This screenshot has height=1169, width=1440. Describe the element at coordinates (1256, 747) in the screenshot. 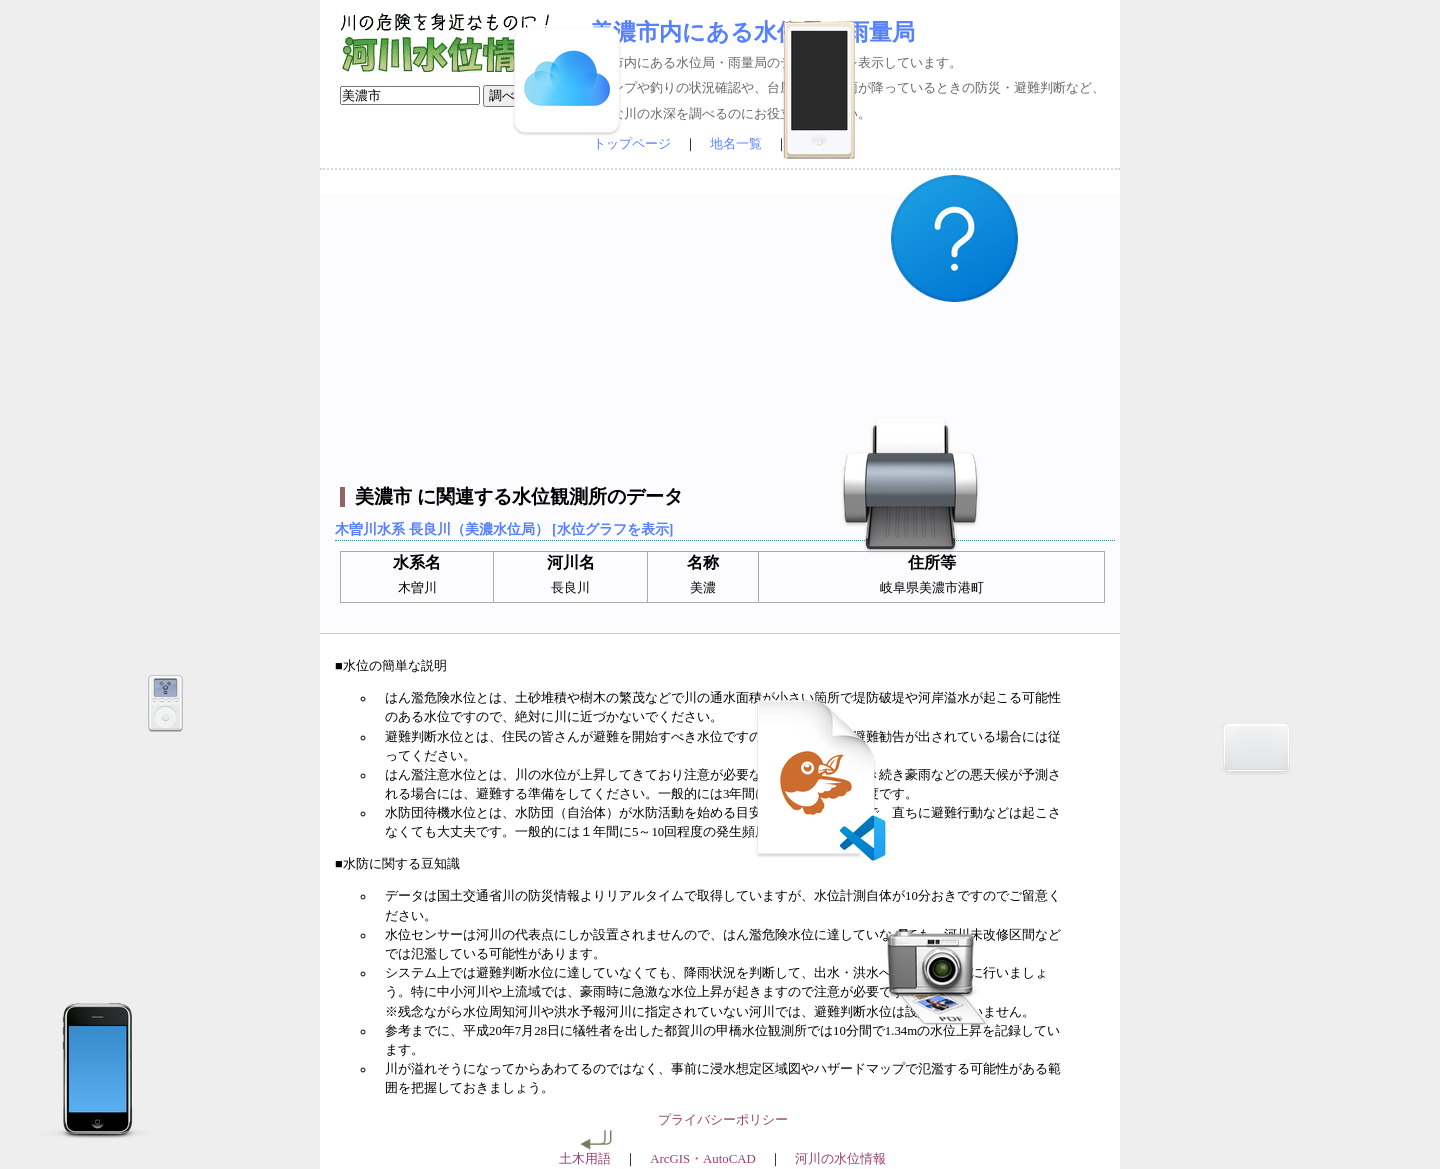

I see `magic trackpad connected via bluetooth` at that location.